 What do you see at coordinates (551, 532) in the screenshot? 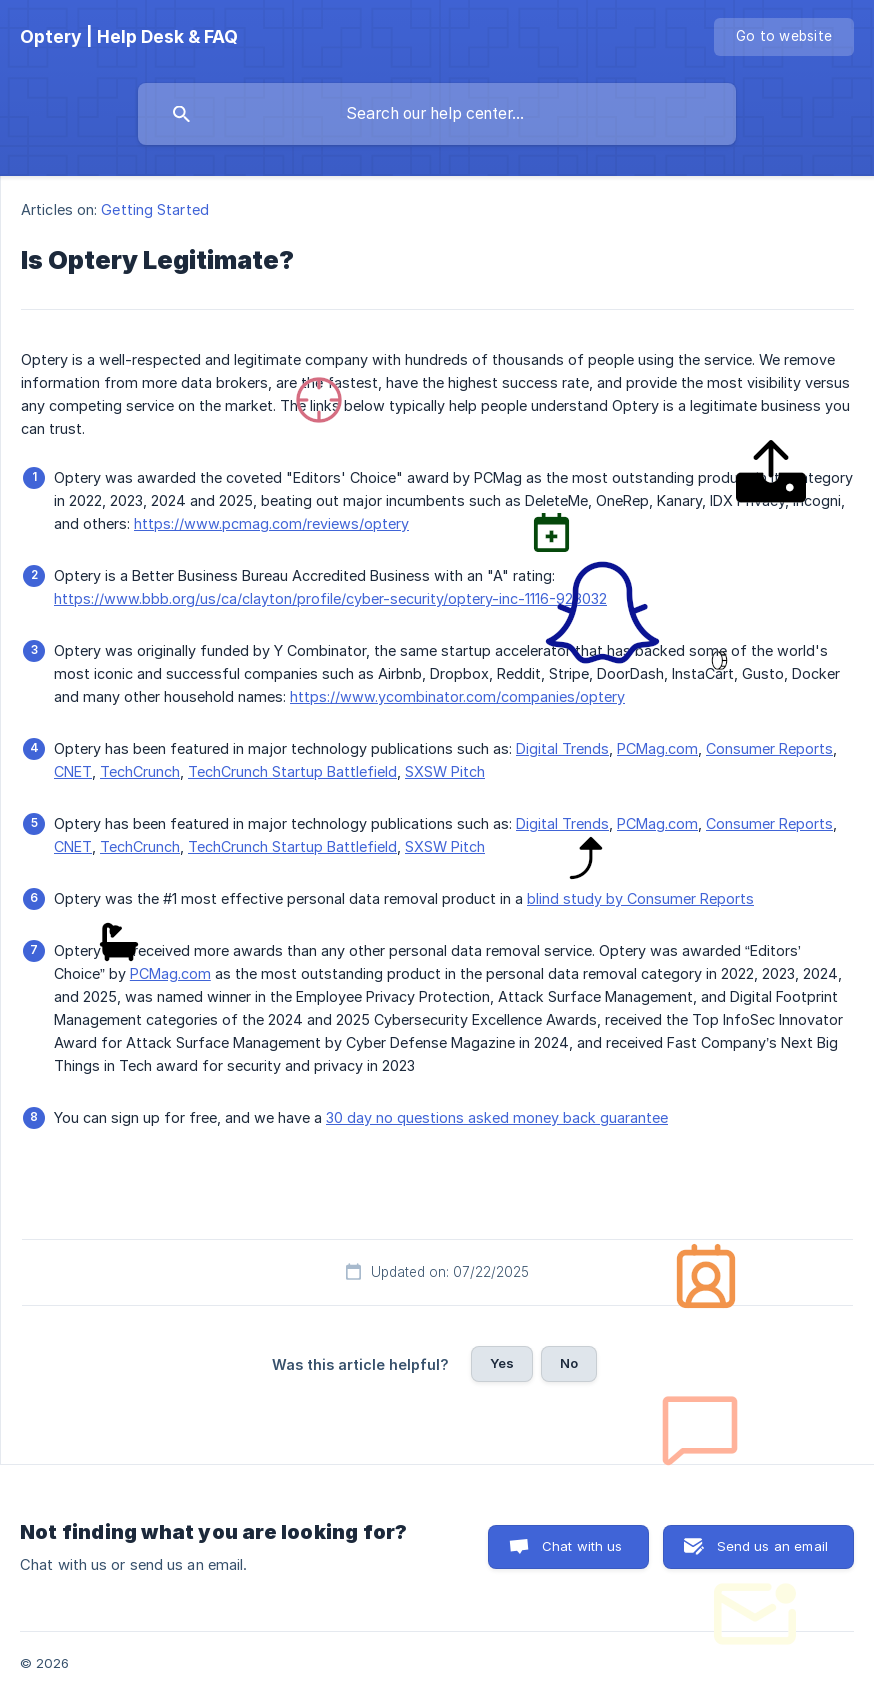
I see `add a new calendar event` at bounding box center [551, 532].